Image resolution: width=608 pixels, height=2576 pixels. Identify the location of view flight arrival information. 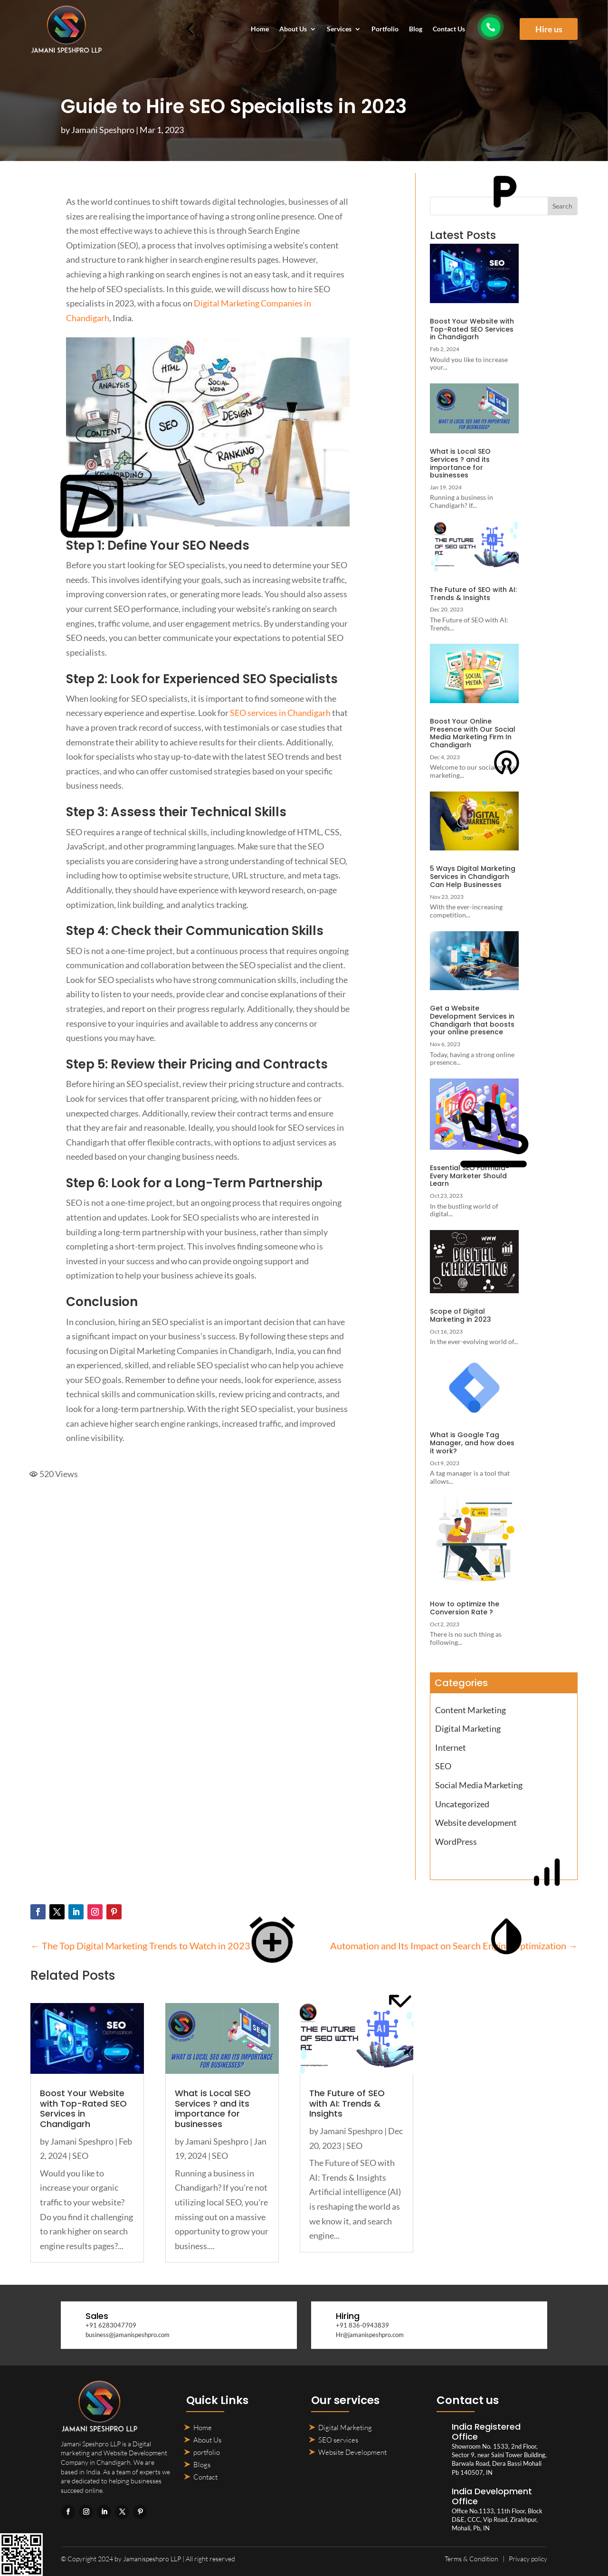
(494, 1134).